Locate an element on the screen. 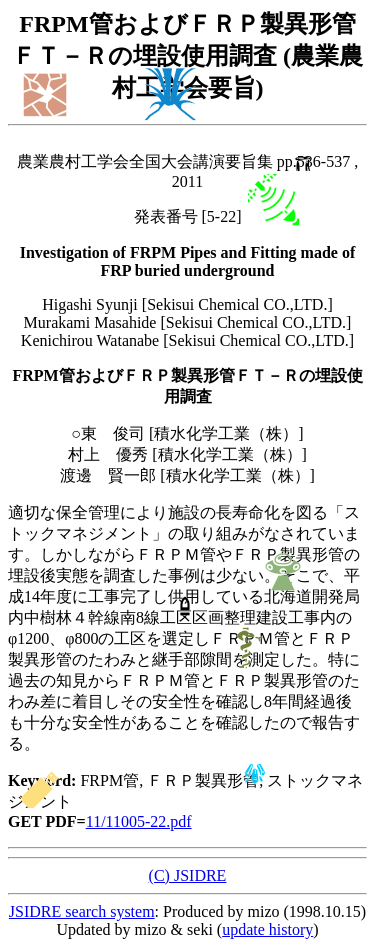 The image size is (375, 947). access satellite communication settings is located at coordinates (274, 200).